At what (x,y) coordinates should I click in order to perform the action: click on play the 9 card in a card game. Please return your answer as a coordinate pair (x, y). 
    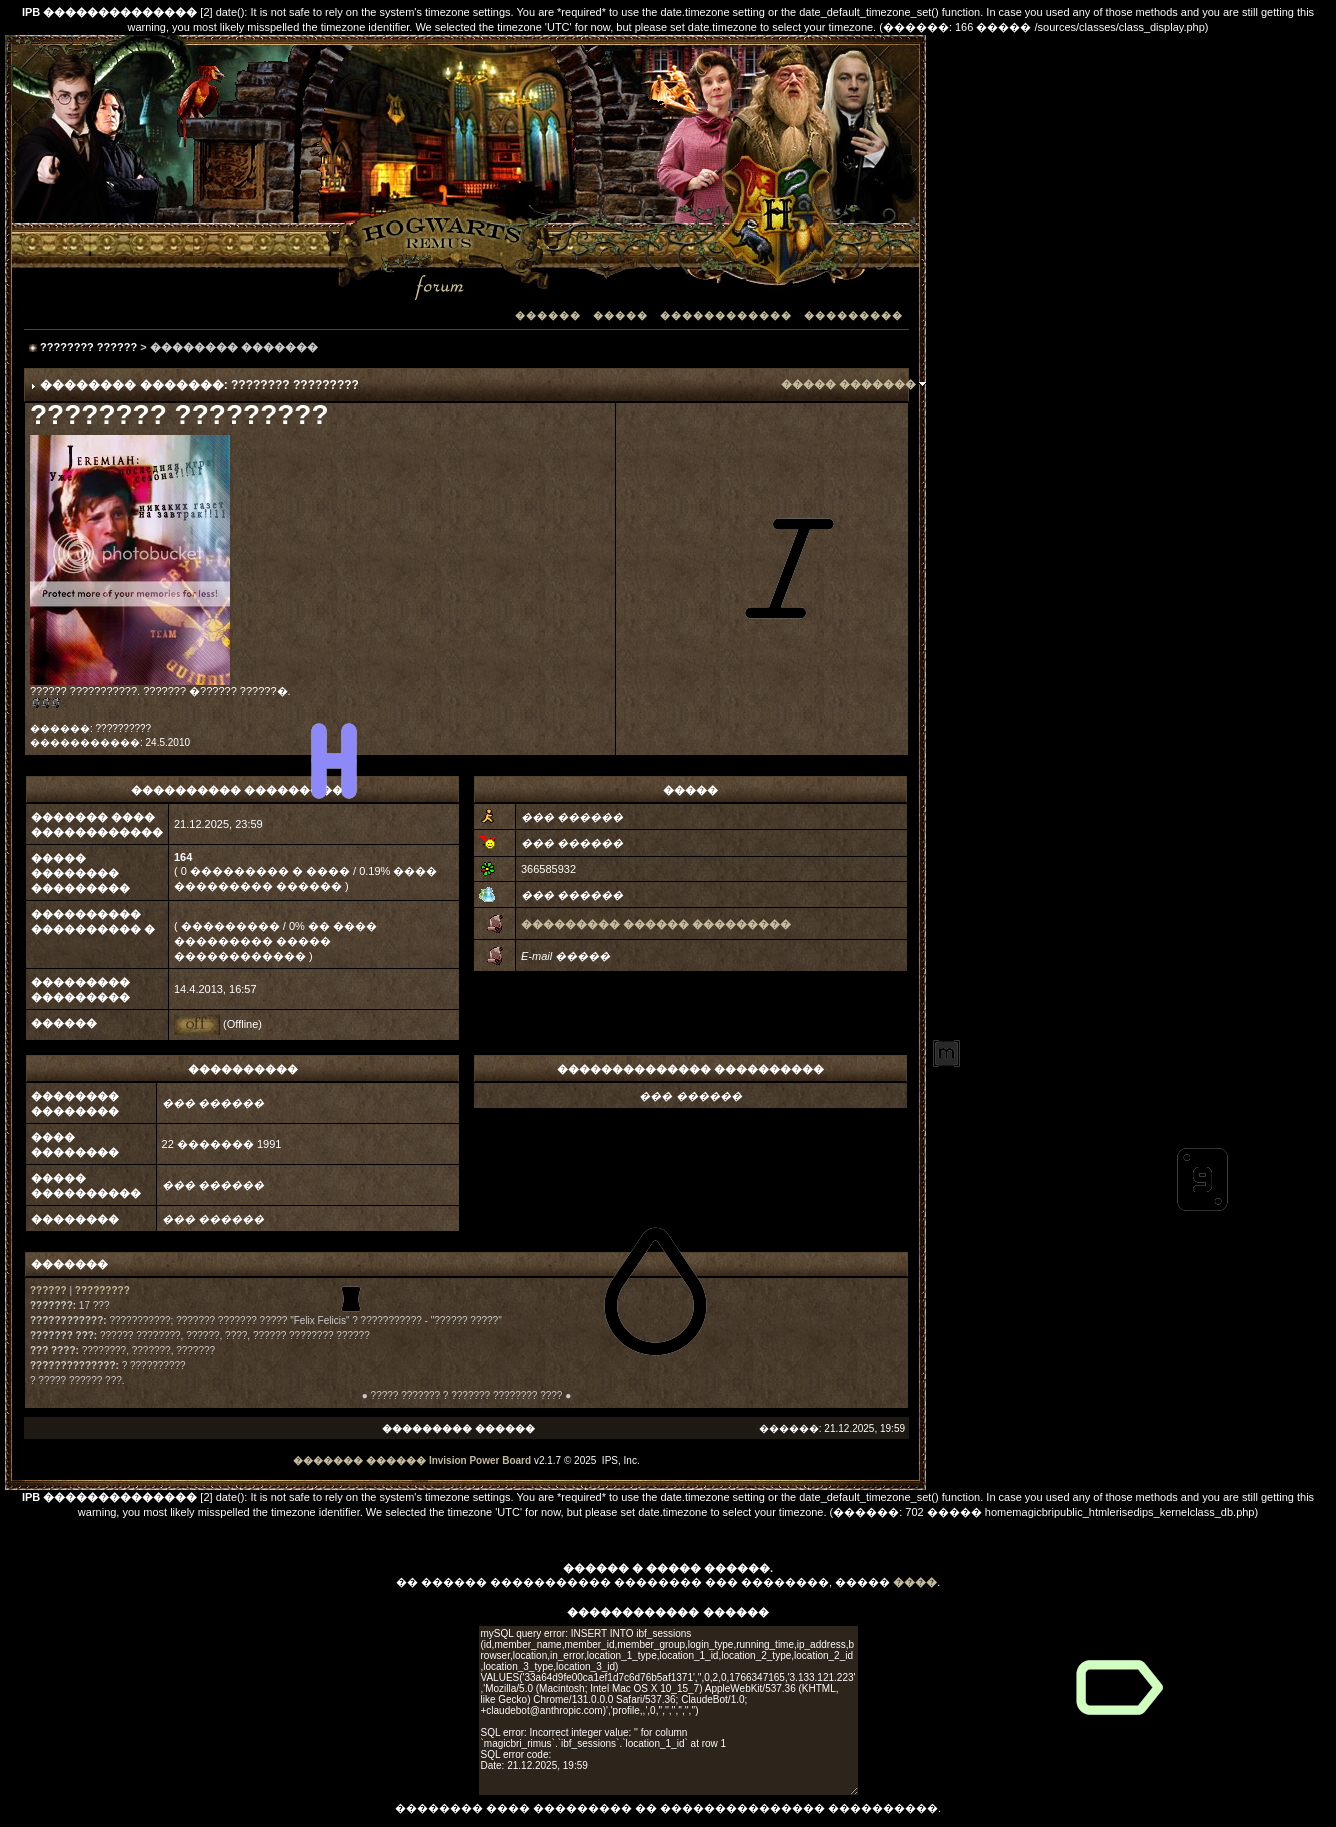
    Looking at the image, I should click on (1202, 1179).